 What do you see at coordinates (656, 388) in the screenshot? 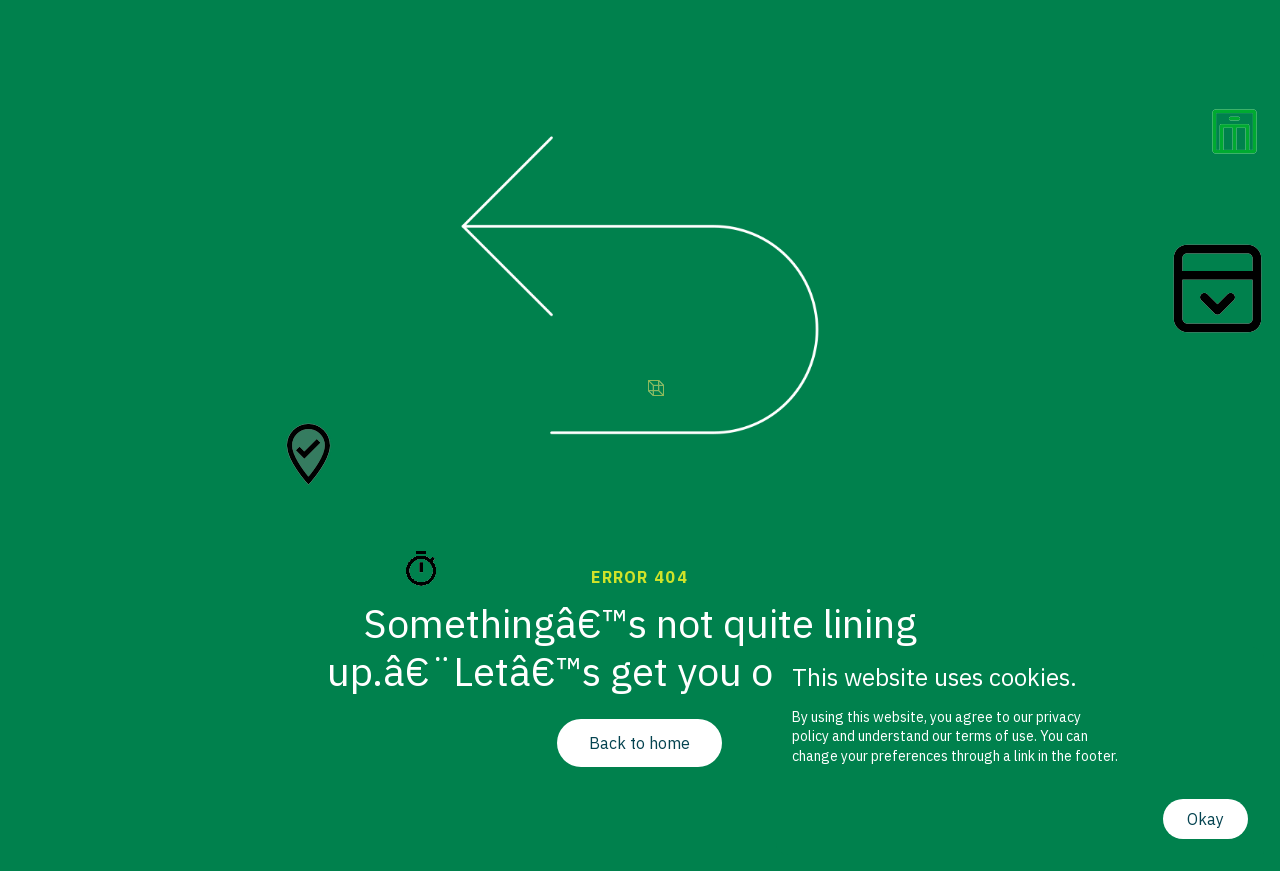
I see `view 3D model or object` at bounding box center [656, 388].